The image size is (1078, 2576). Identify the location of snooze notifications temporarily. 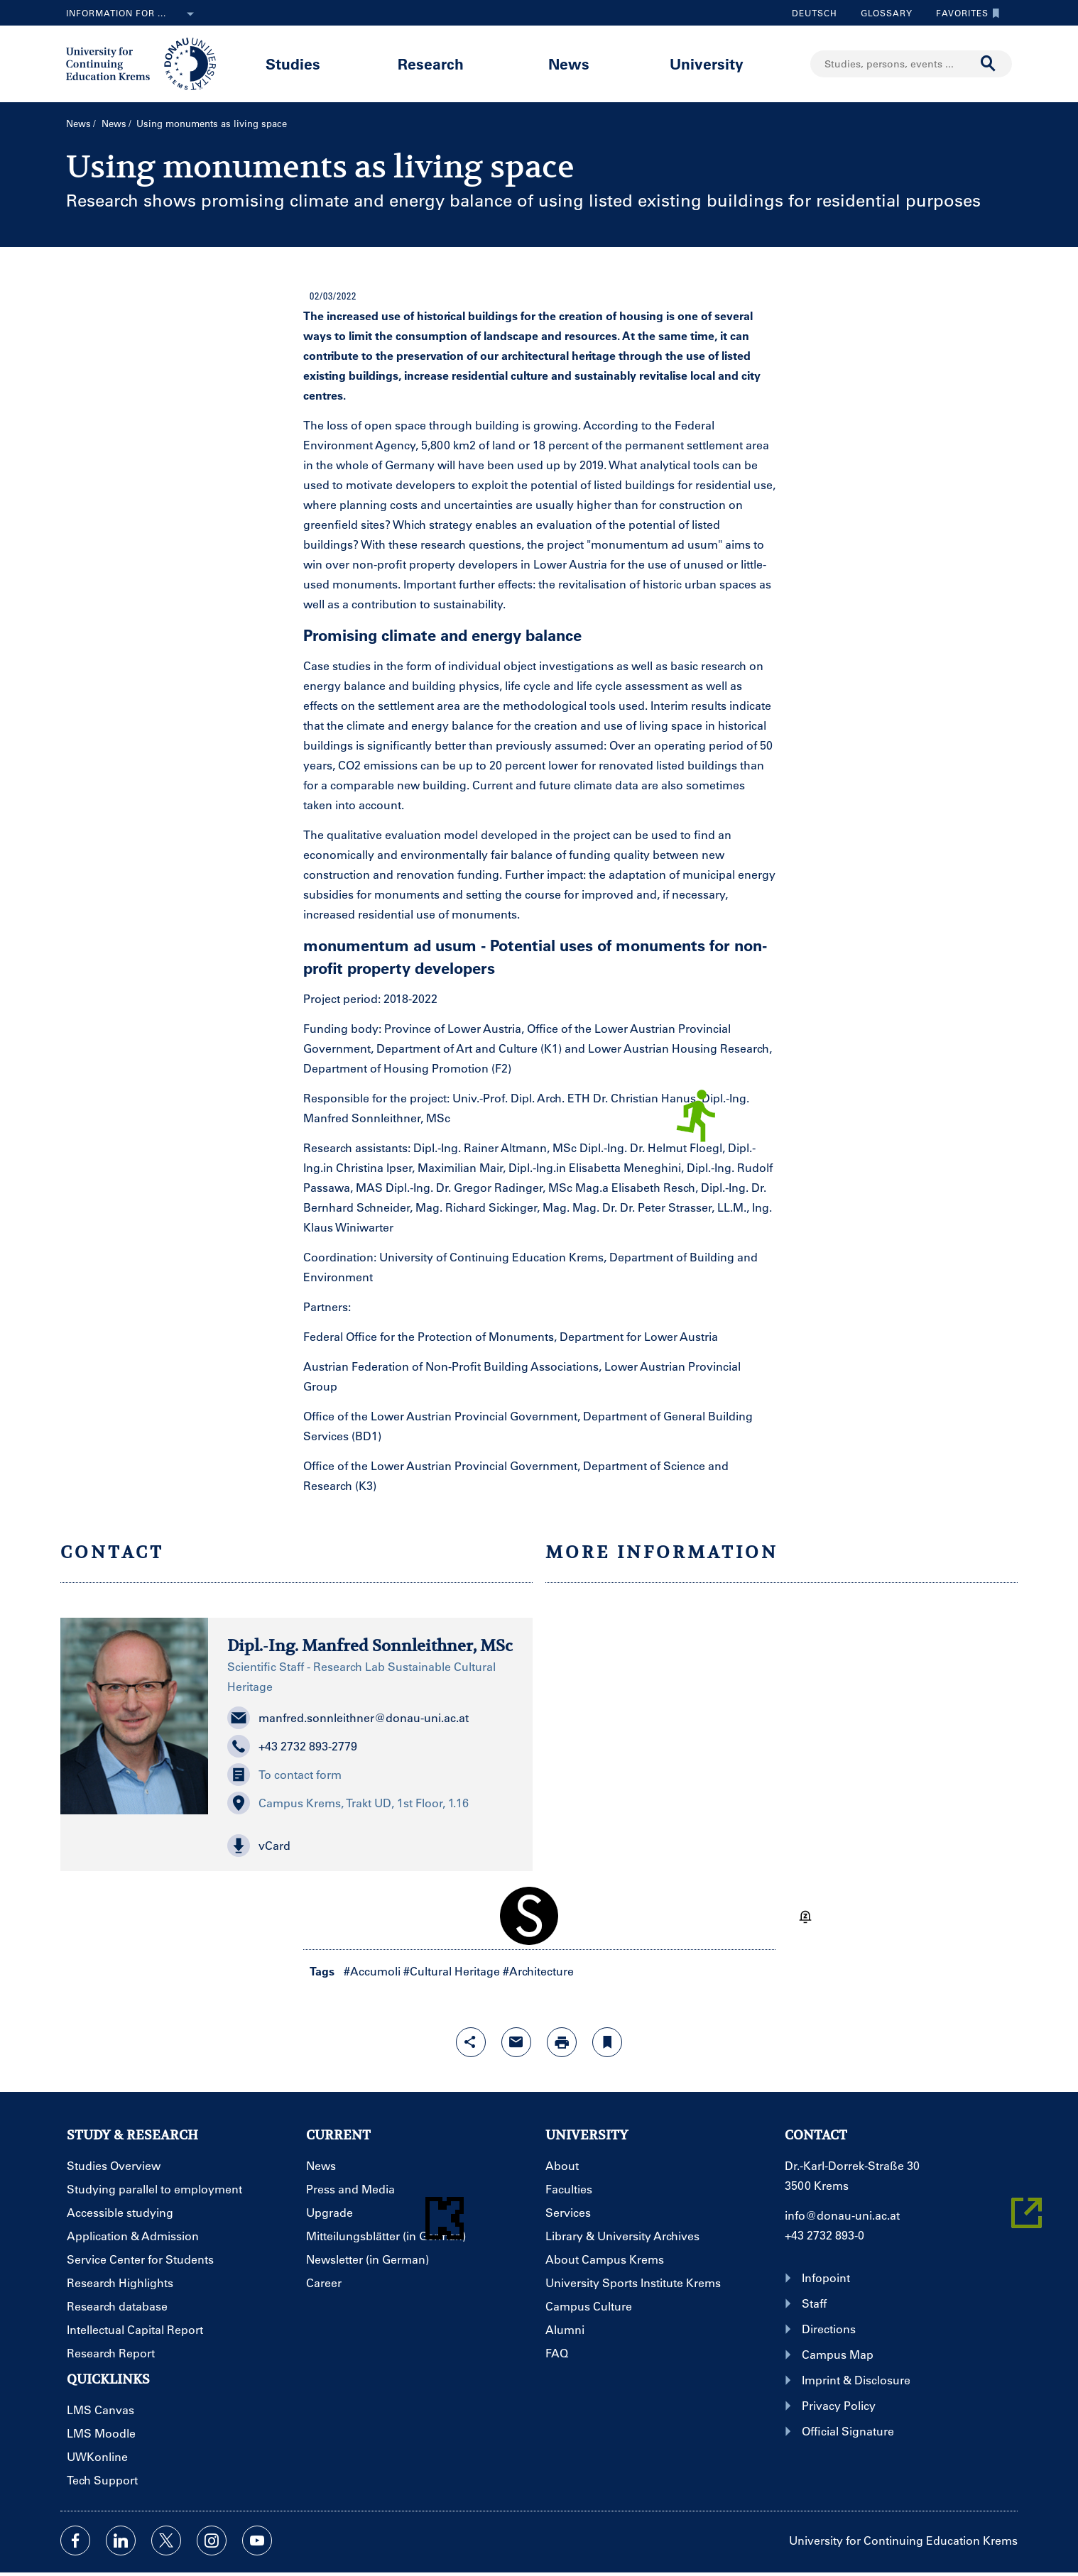
(805, 1917).